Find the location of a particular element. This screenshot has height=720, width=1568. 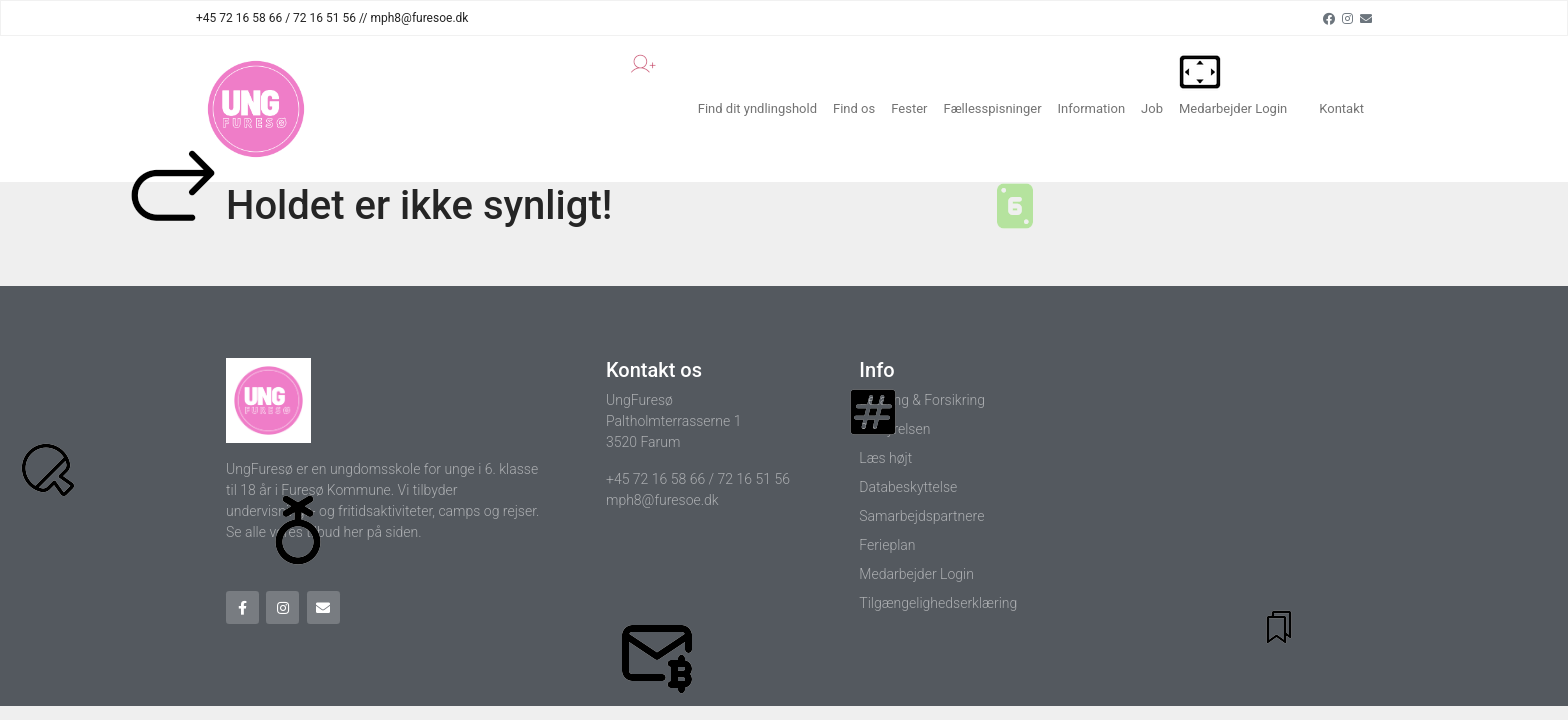

view all saved bookmarks is located at coordinates (1279, 627).